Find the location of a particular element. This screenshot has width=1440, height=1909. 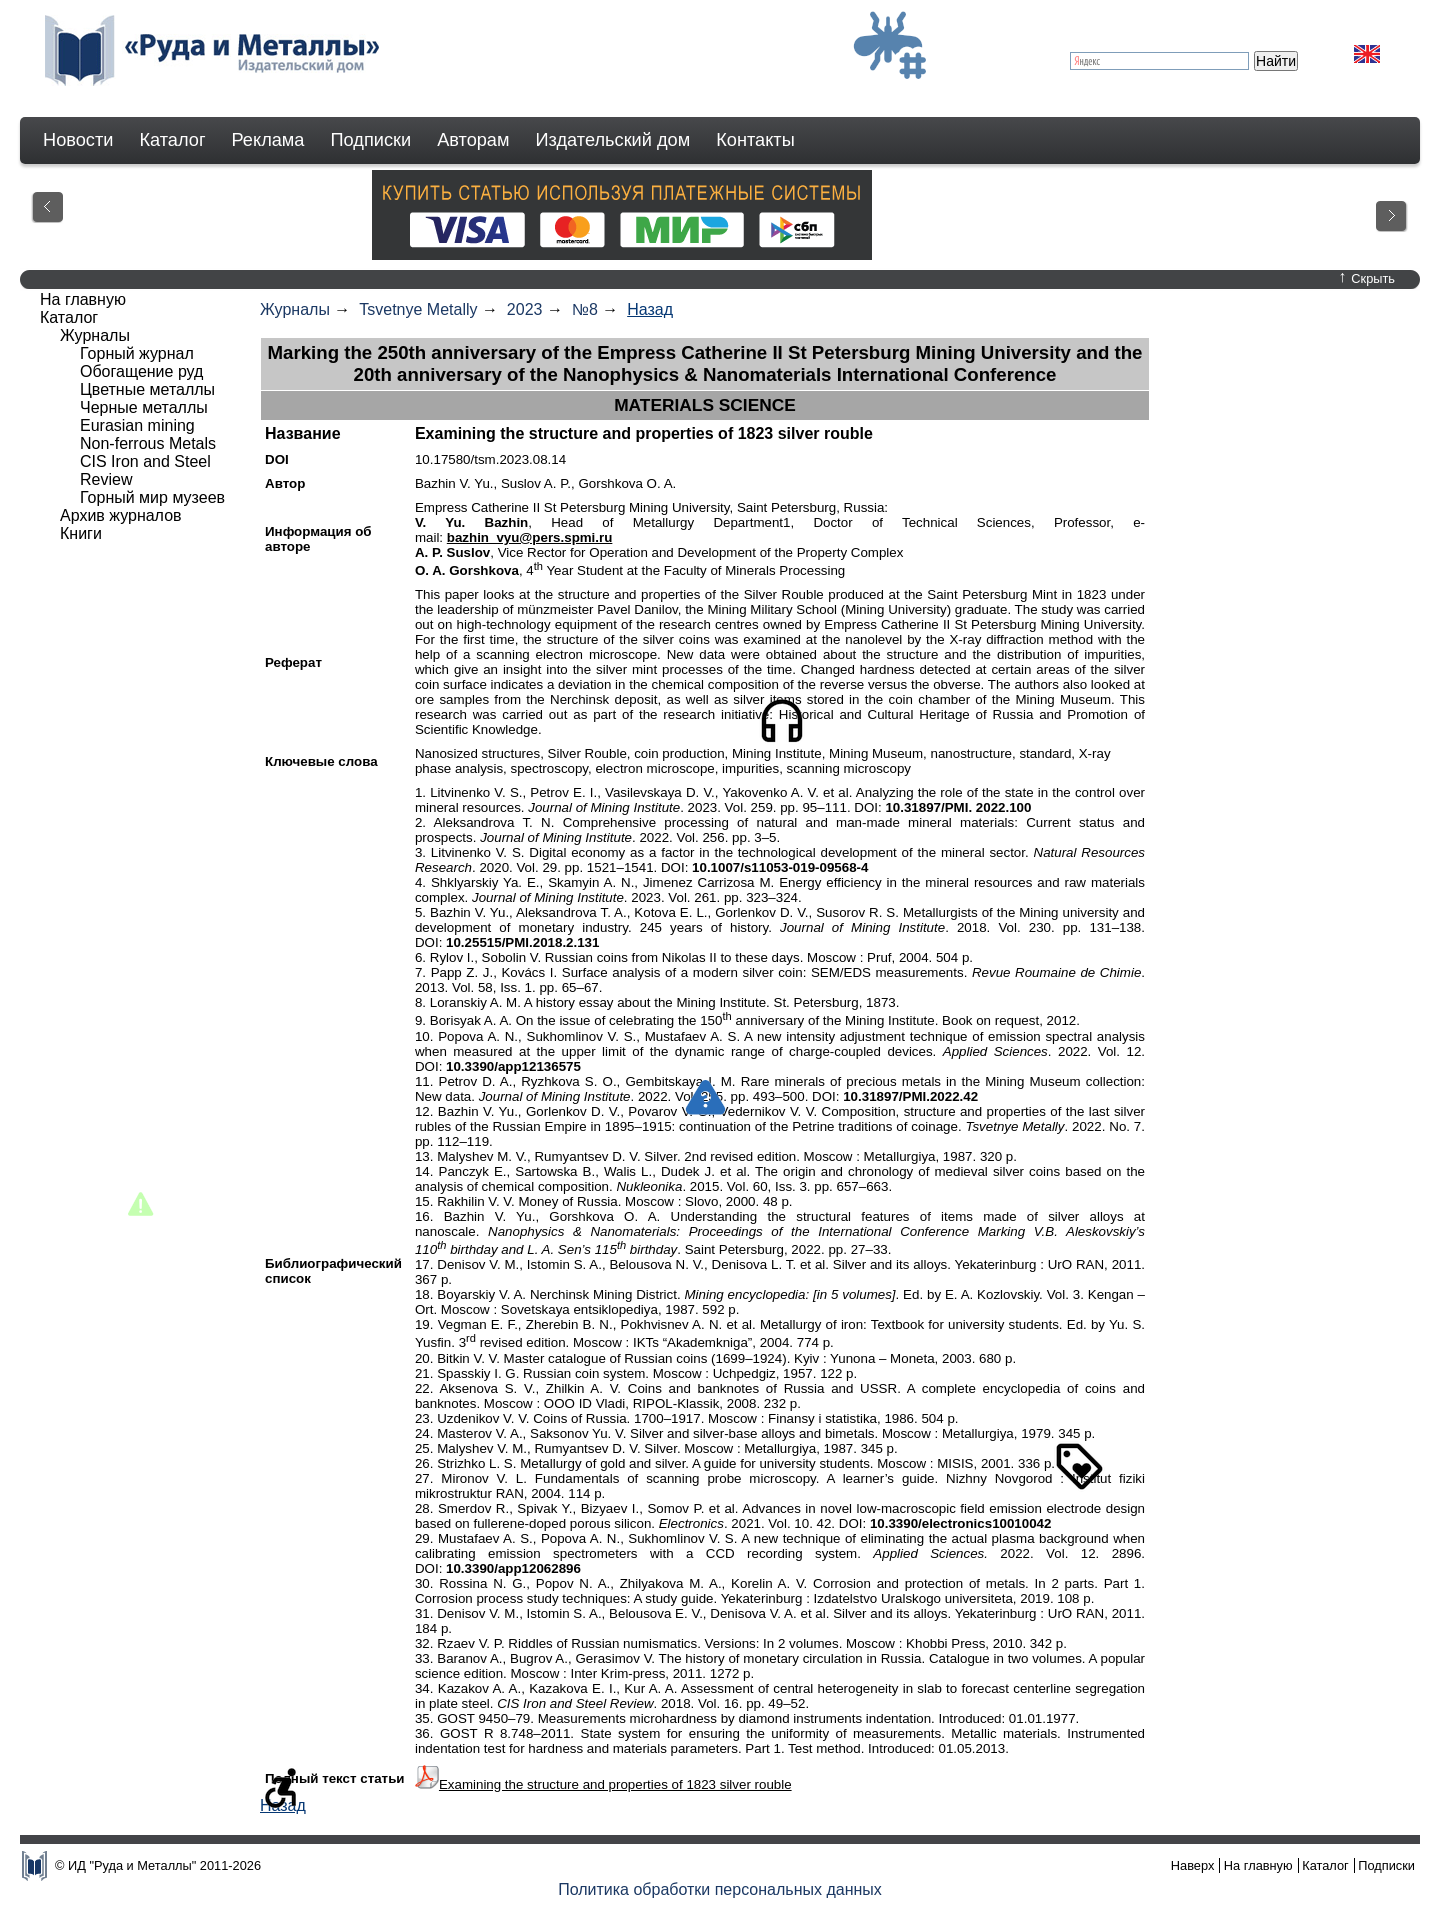

view loyalty rewards or points is located at coordinates (1079, 1466).